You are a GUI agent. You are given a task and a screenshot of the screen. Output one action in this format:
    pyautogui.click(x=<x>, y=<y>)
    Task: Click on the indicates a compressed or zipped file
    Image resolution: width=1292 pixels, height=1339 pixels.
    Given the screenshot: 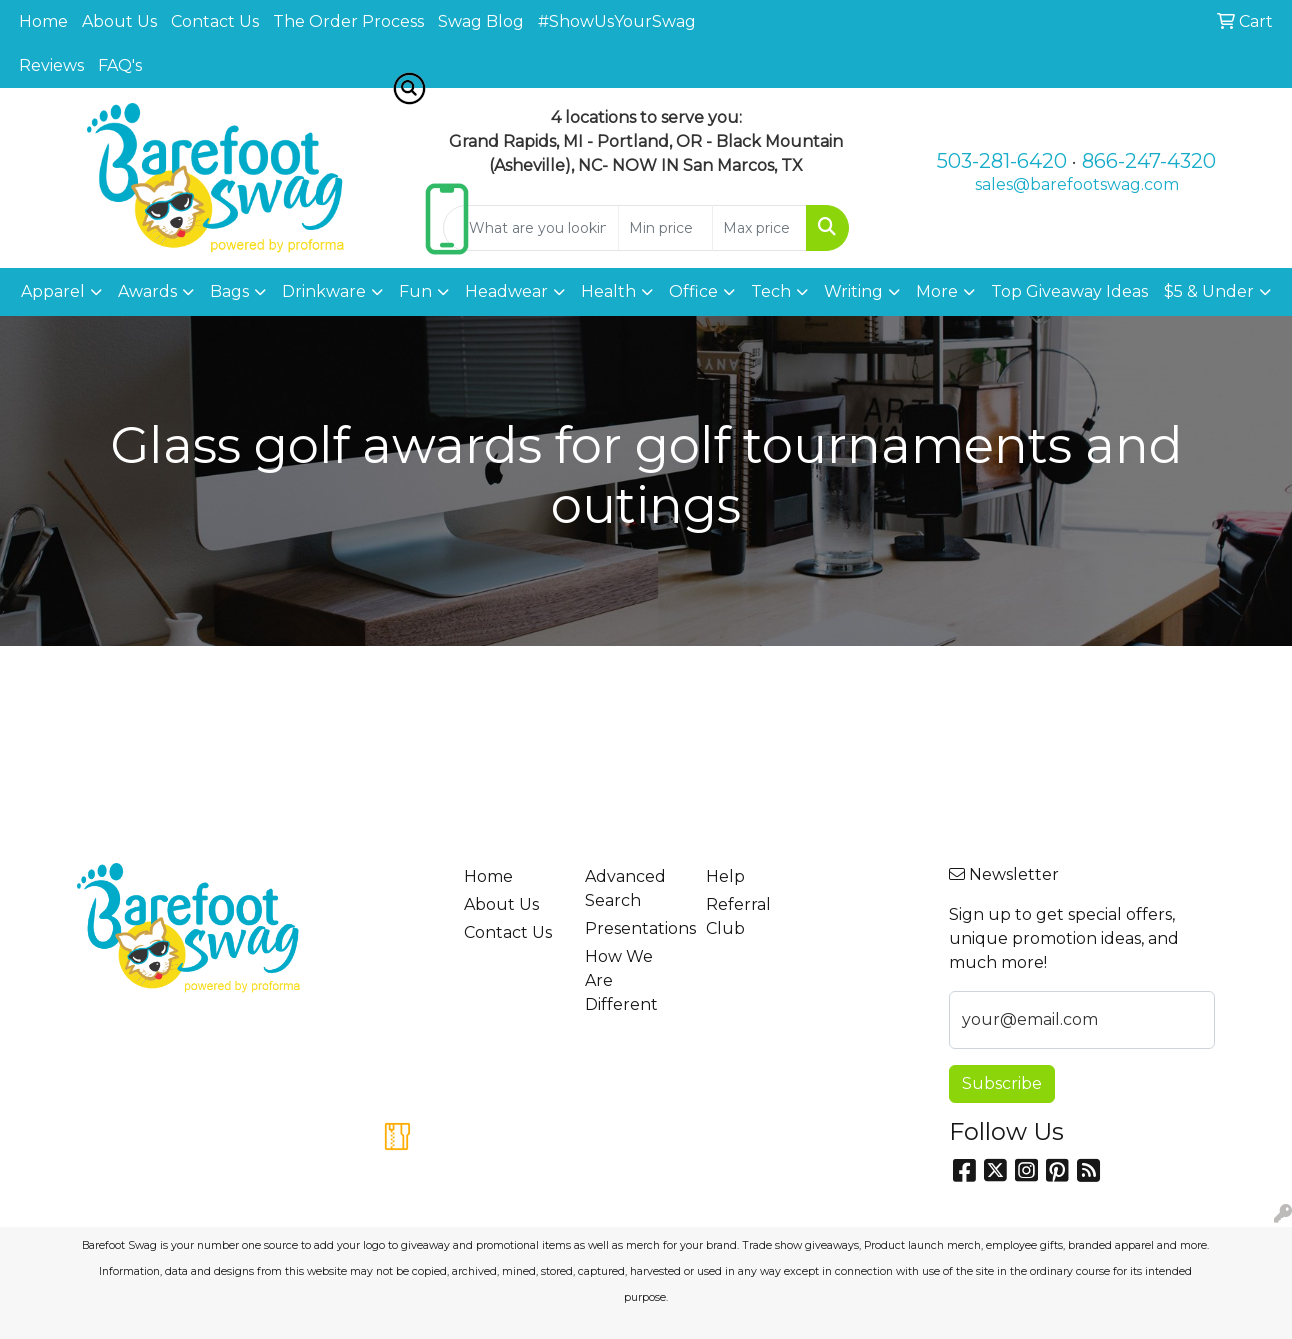 What is the action you would take?
    pyautogui.click(x=396, y=1136)
    